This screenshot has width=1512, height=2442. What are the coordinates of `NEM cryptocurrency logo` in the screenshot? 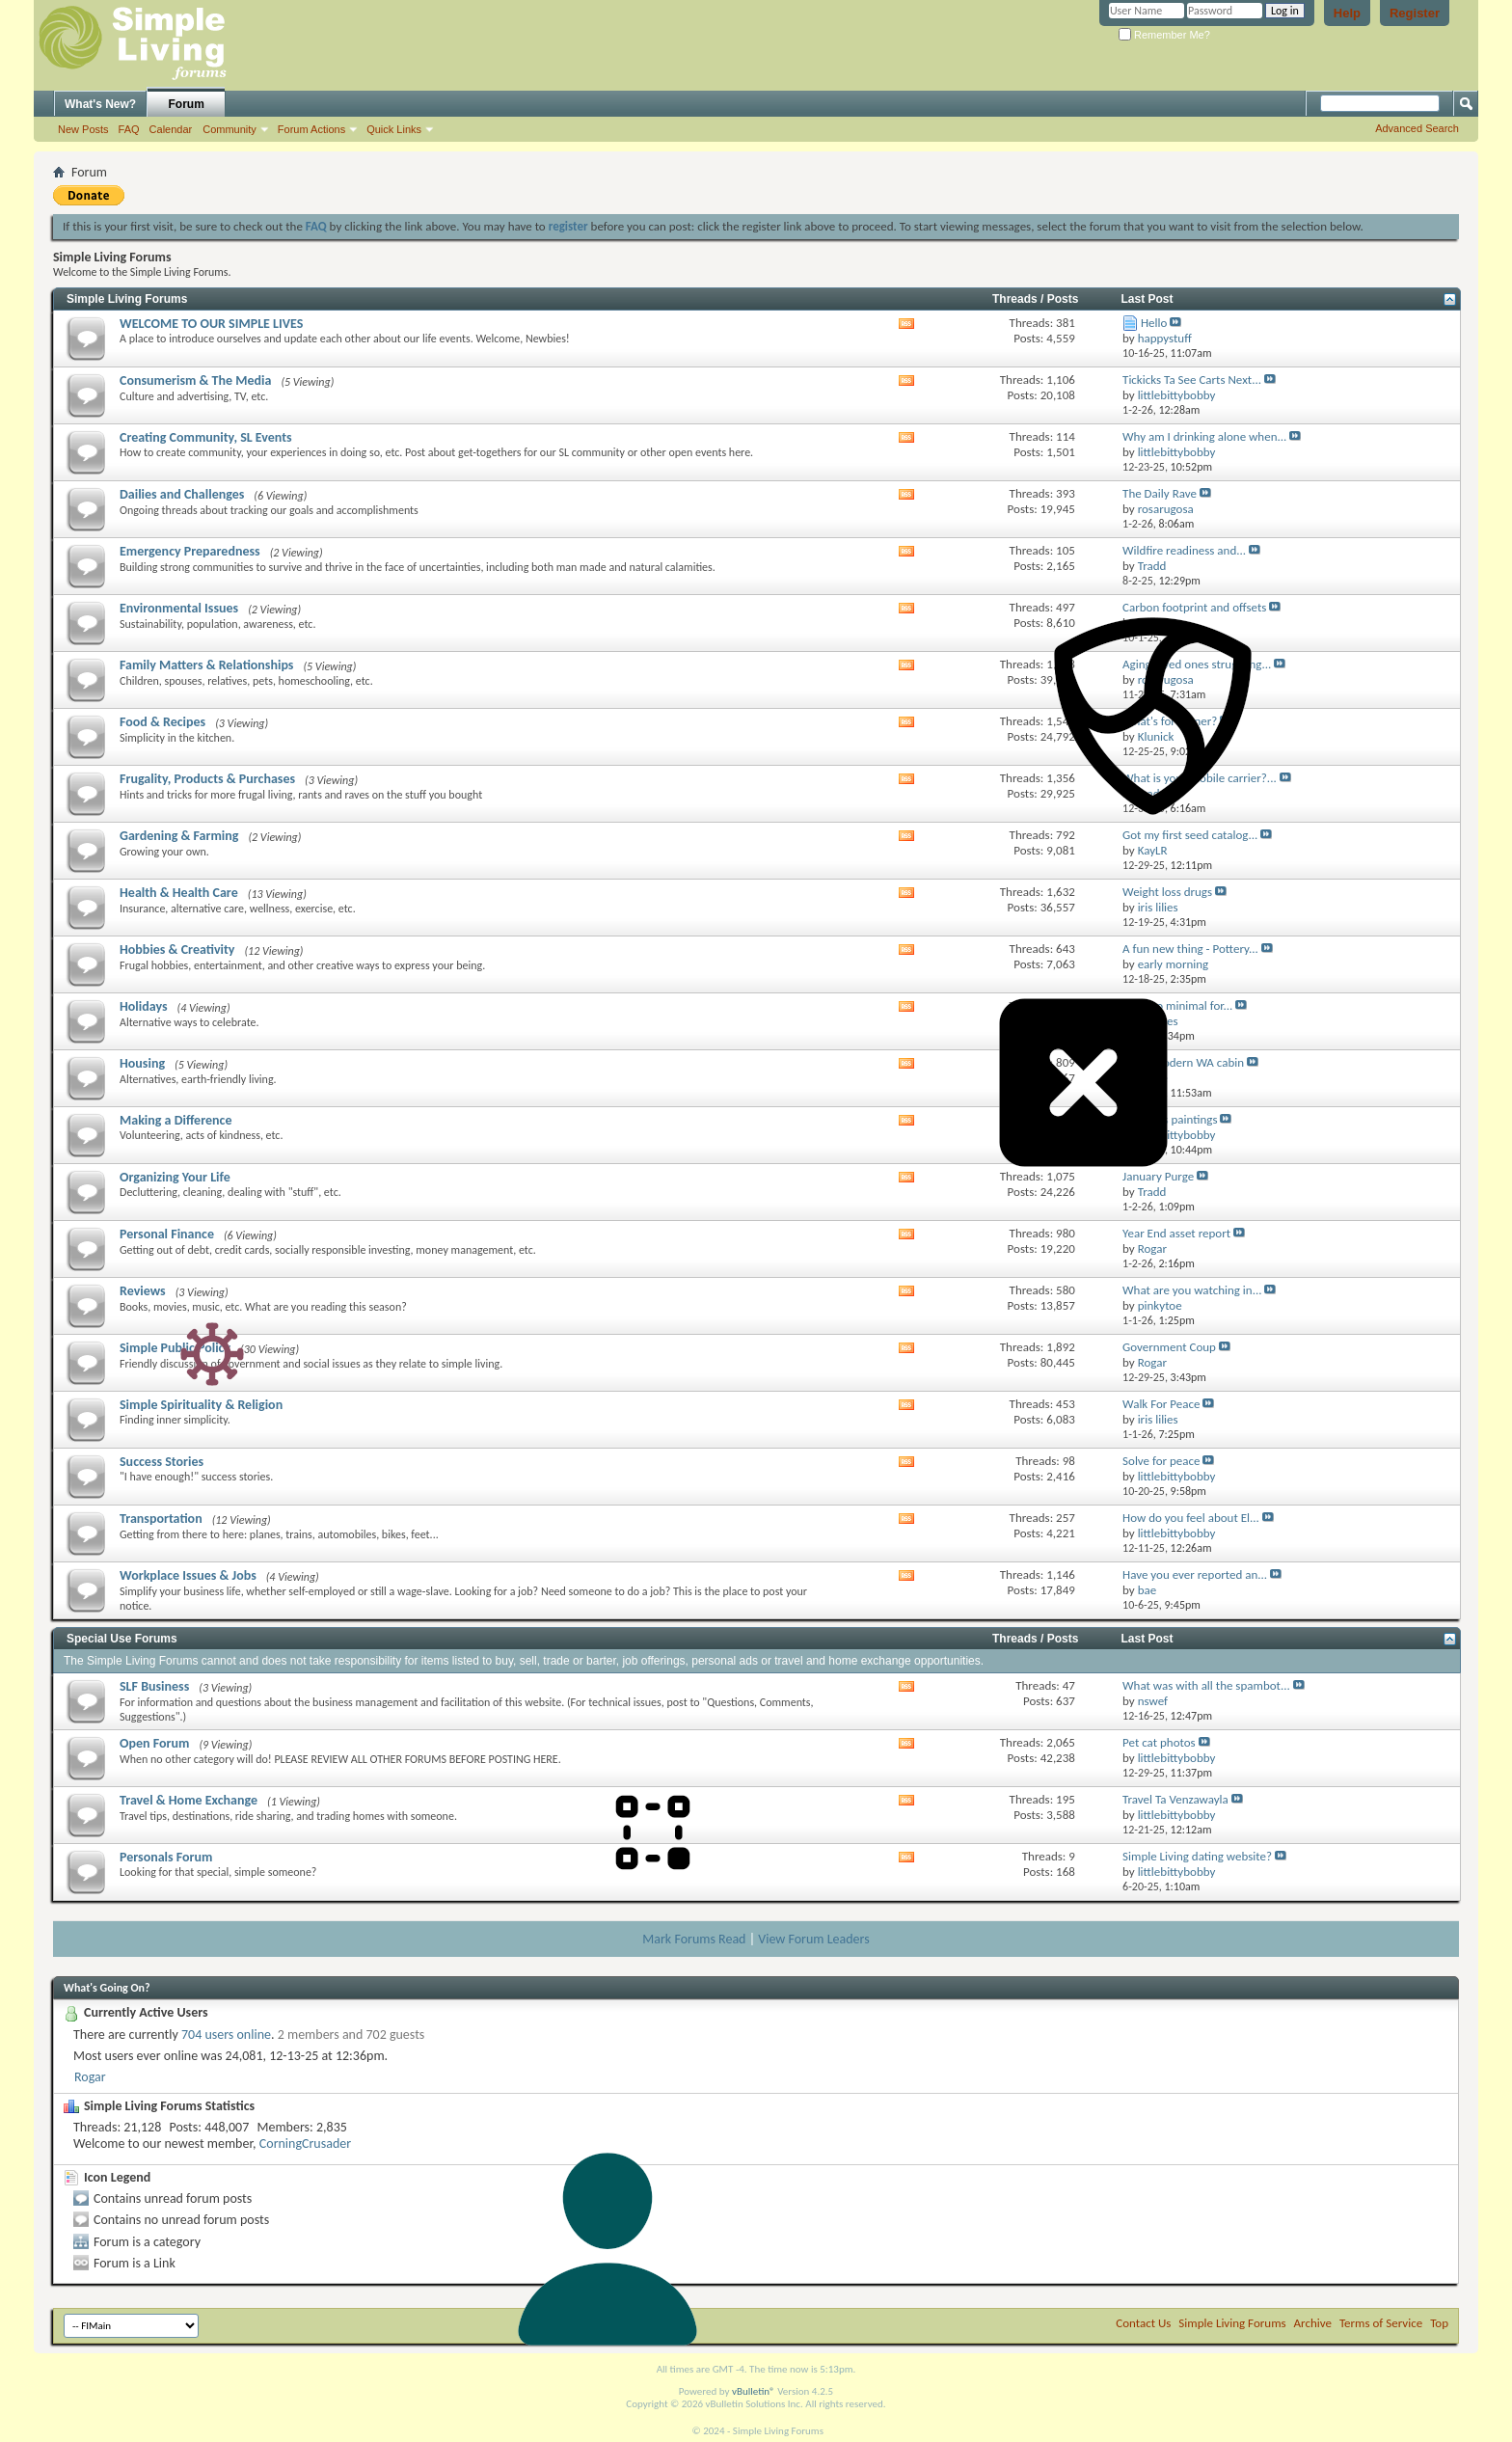 It's located at (1152, 716).